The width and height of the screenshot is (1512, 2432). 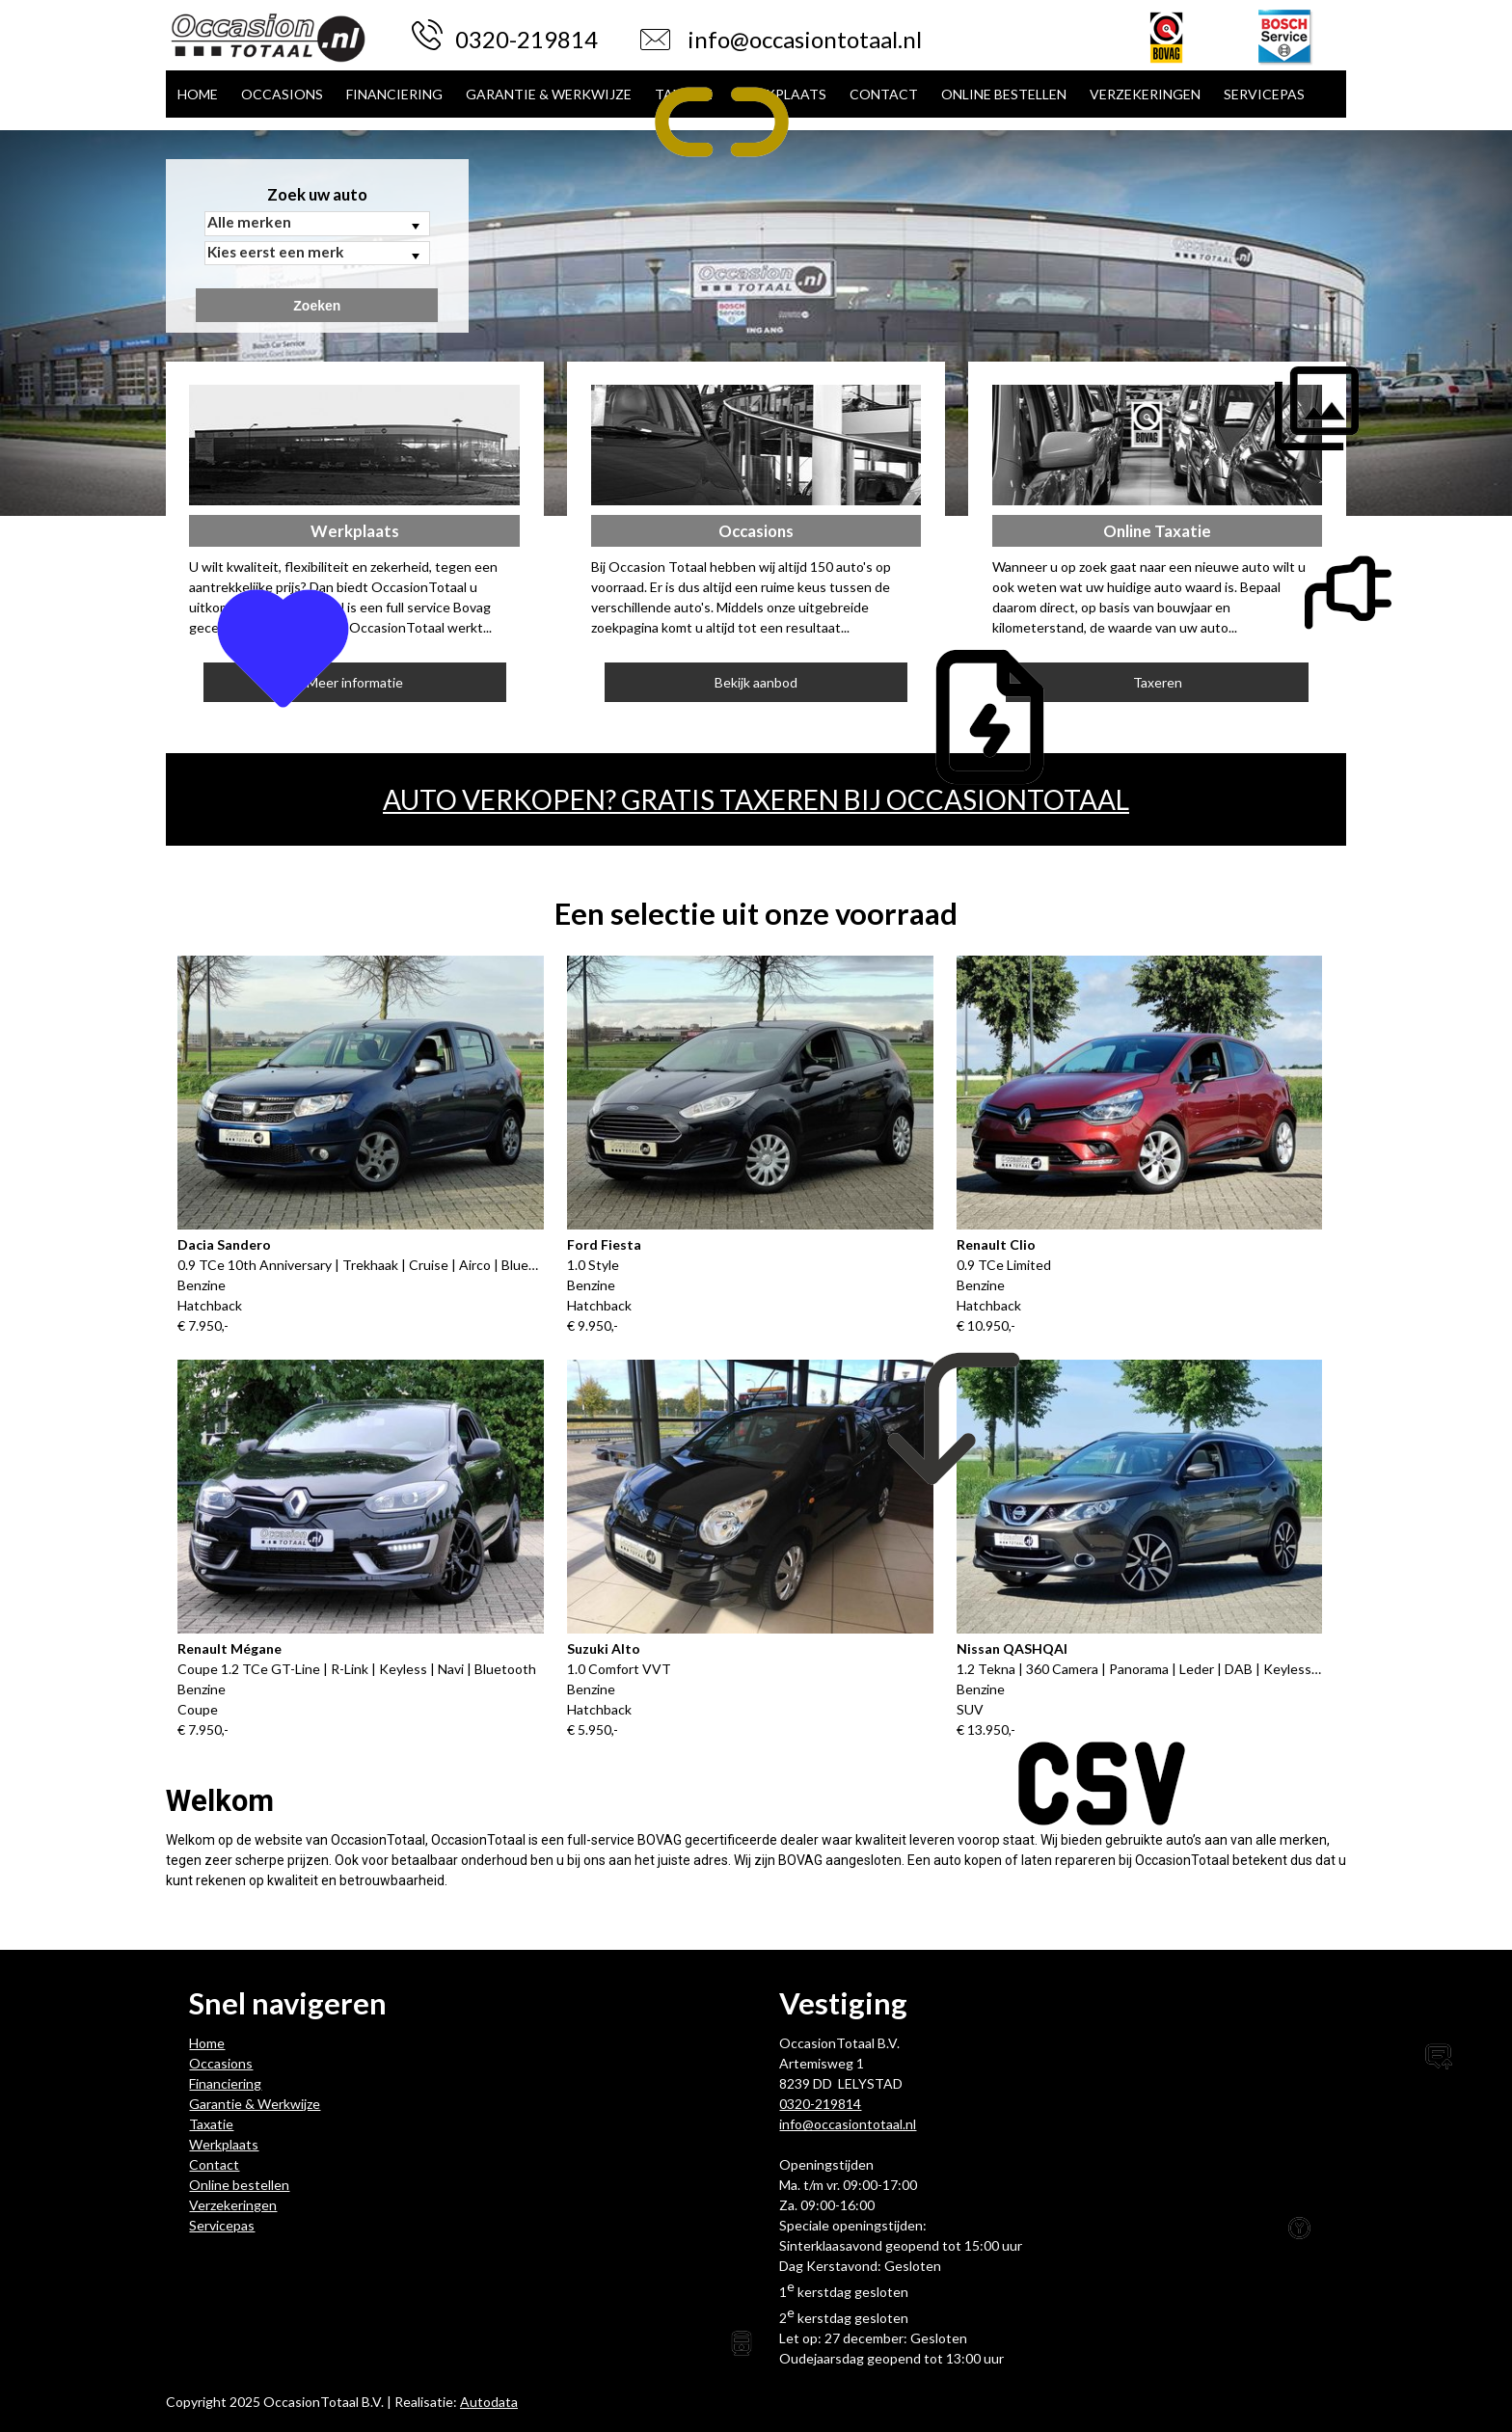 I want to click on remove or break a link connection, so click(x=721, y=122).